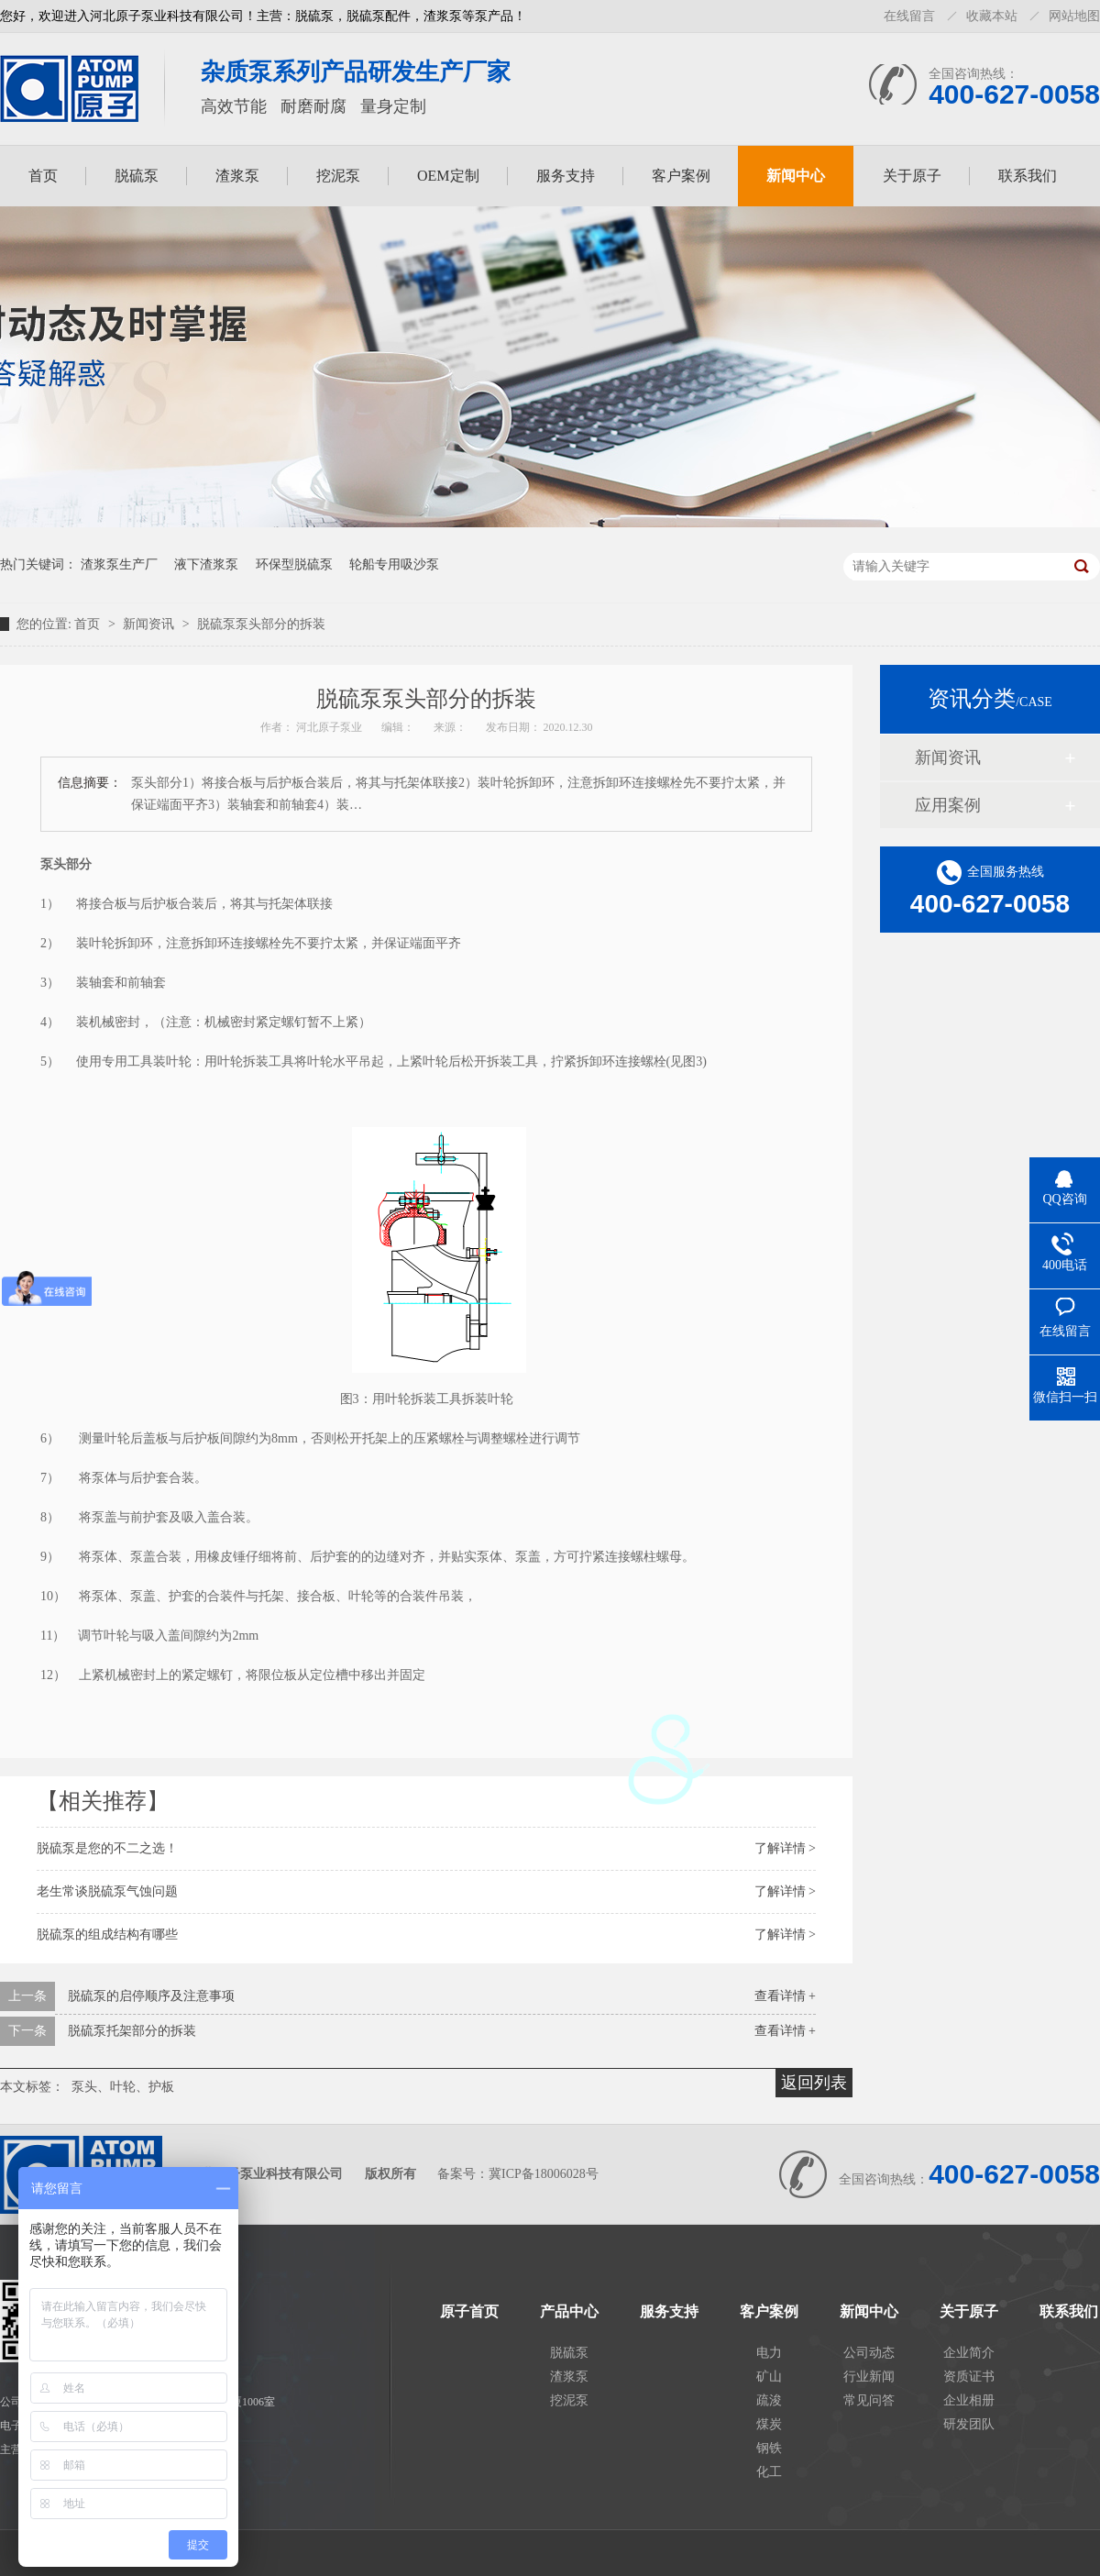 This screenshot has width=1100, height=2576. I want to click on shoelace web components library logo, so click(667, 1759).